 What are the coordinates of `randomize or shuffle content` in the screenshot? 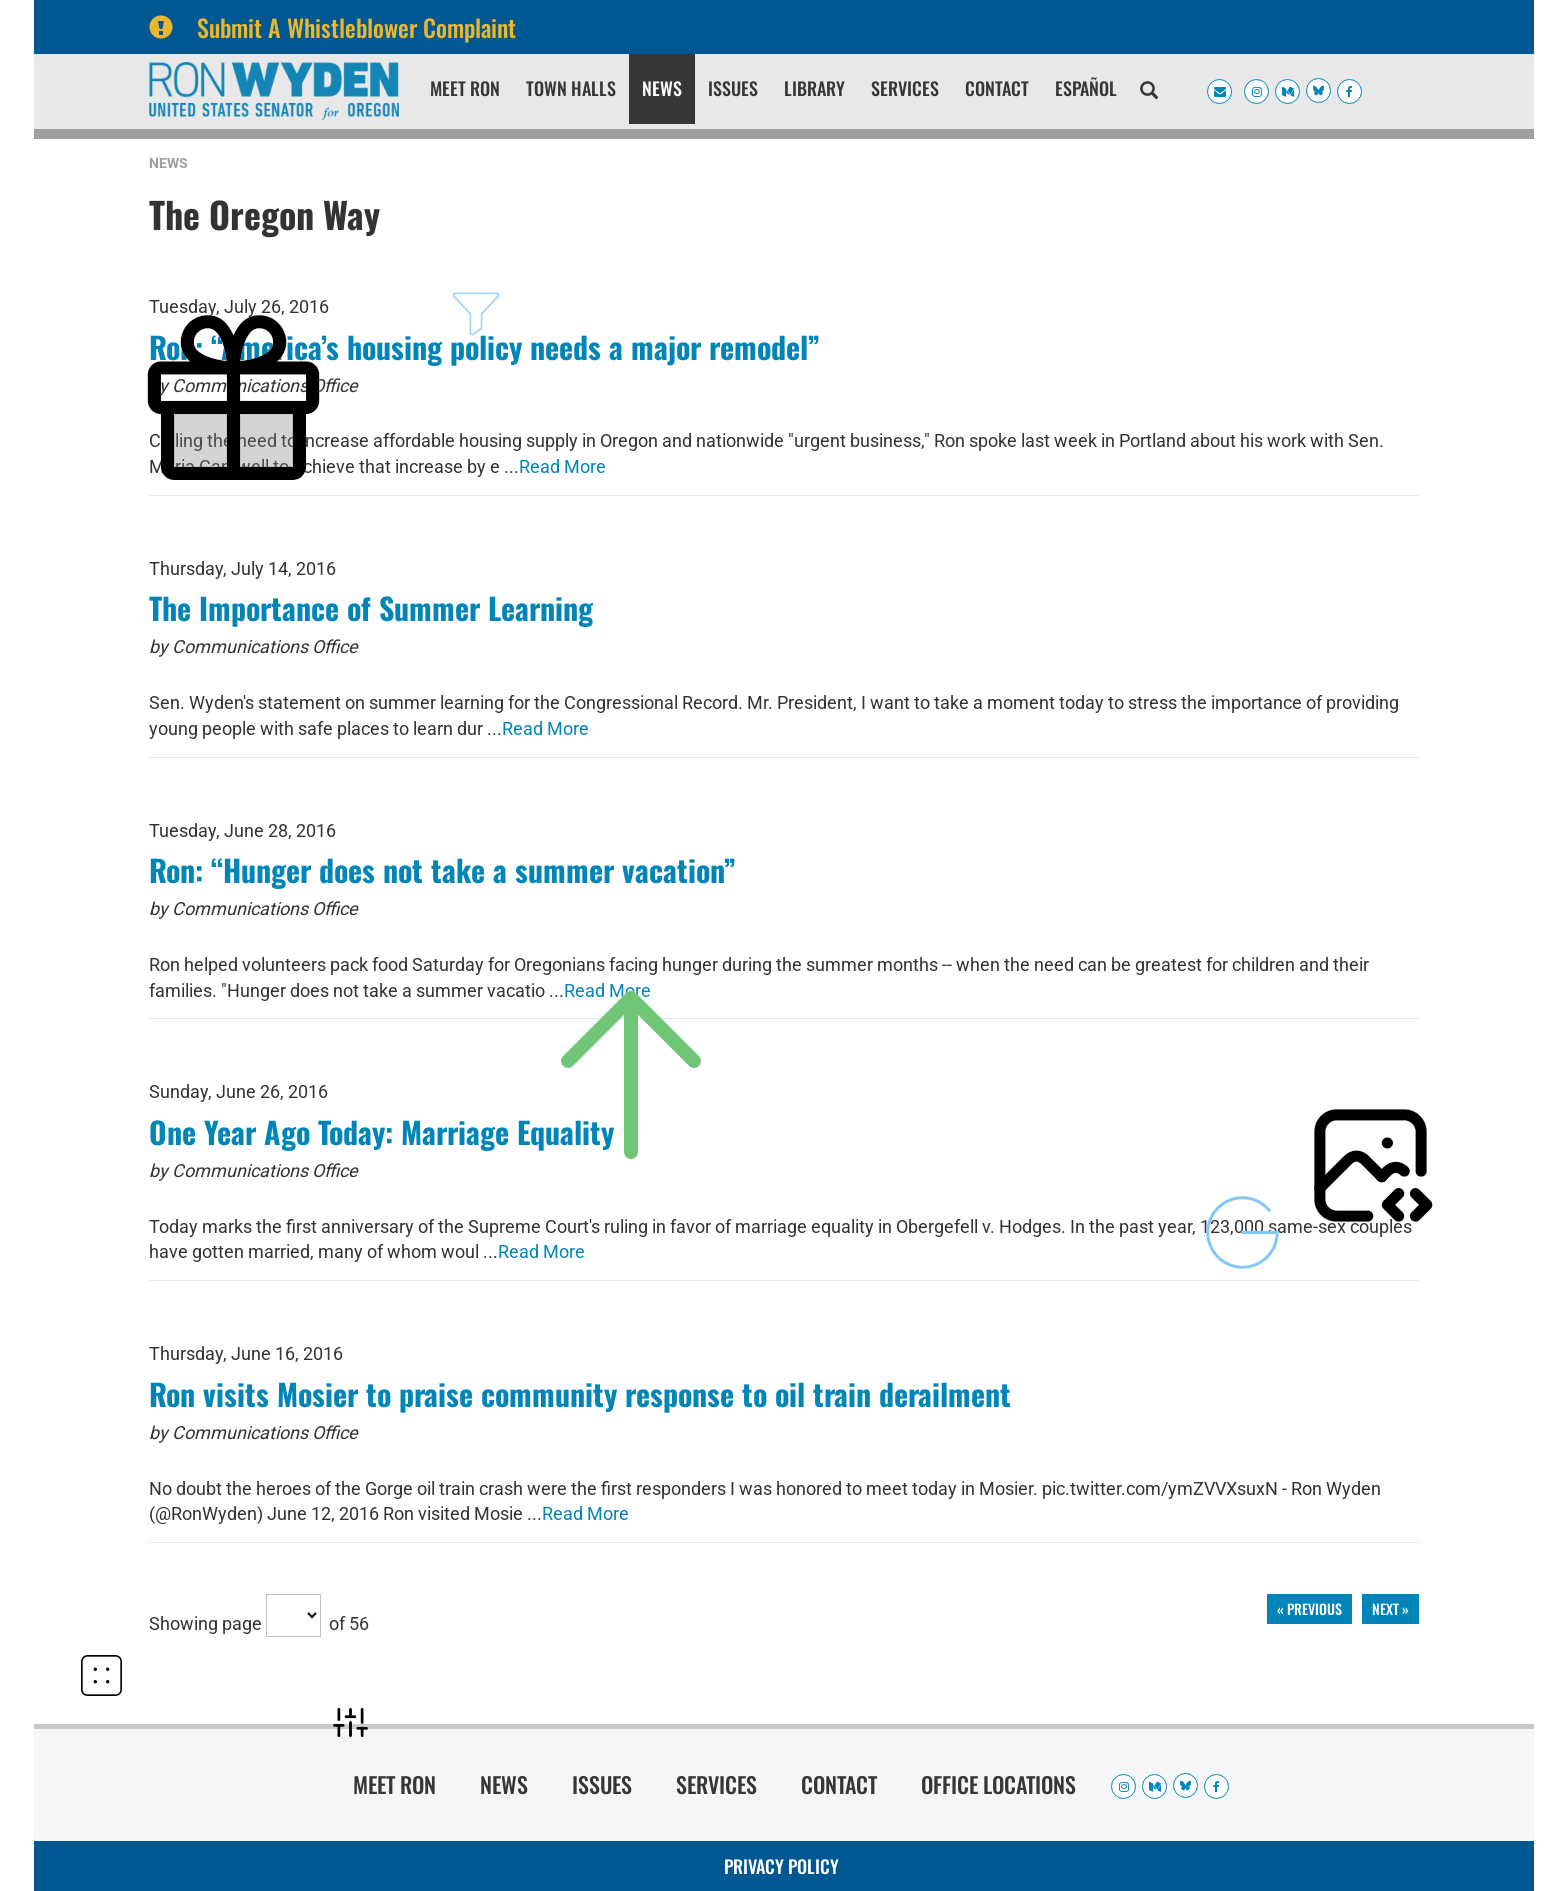 It's located at (101, 1675).